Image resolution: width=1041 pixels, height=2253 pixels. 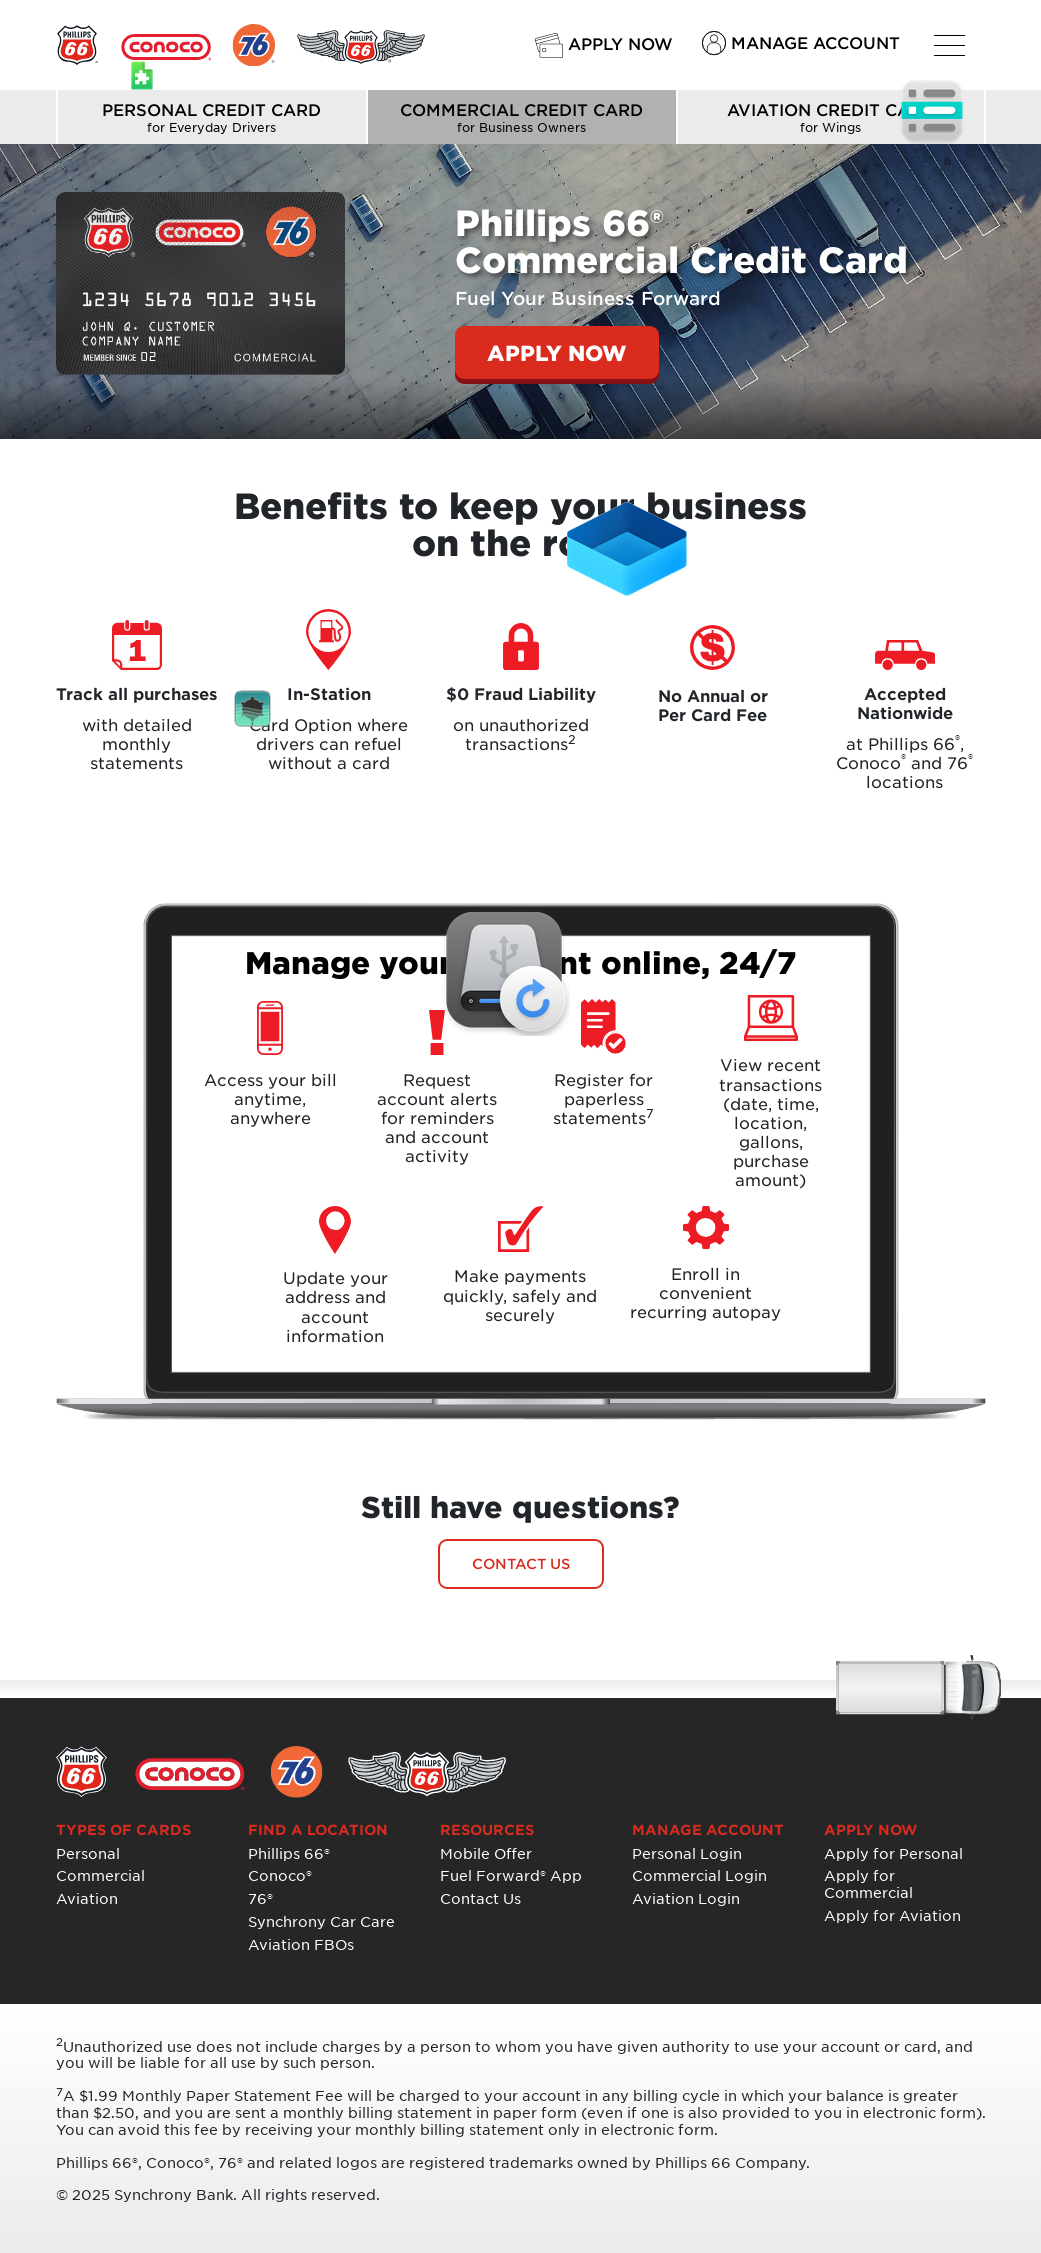 I want to click on format or erase a USB drive, so click(x=504, y=970).